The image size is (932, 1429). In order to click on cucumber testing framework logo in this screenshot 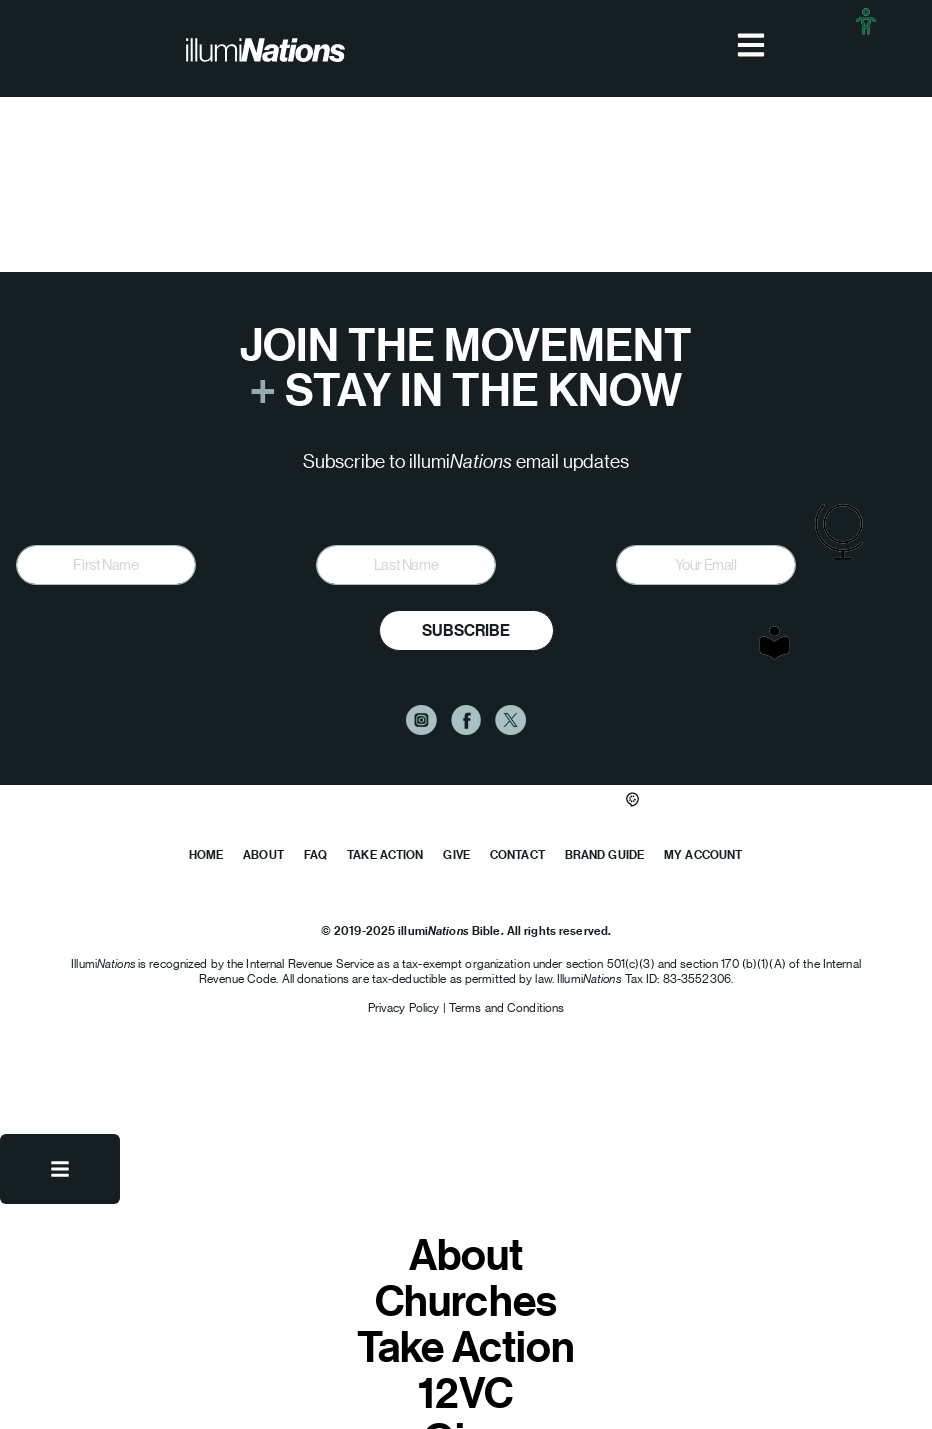, I will do `click(632, 799)`.